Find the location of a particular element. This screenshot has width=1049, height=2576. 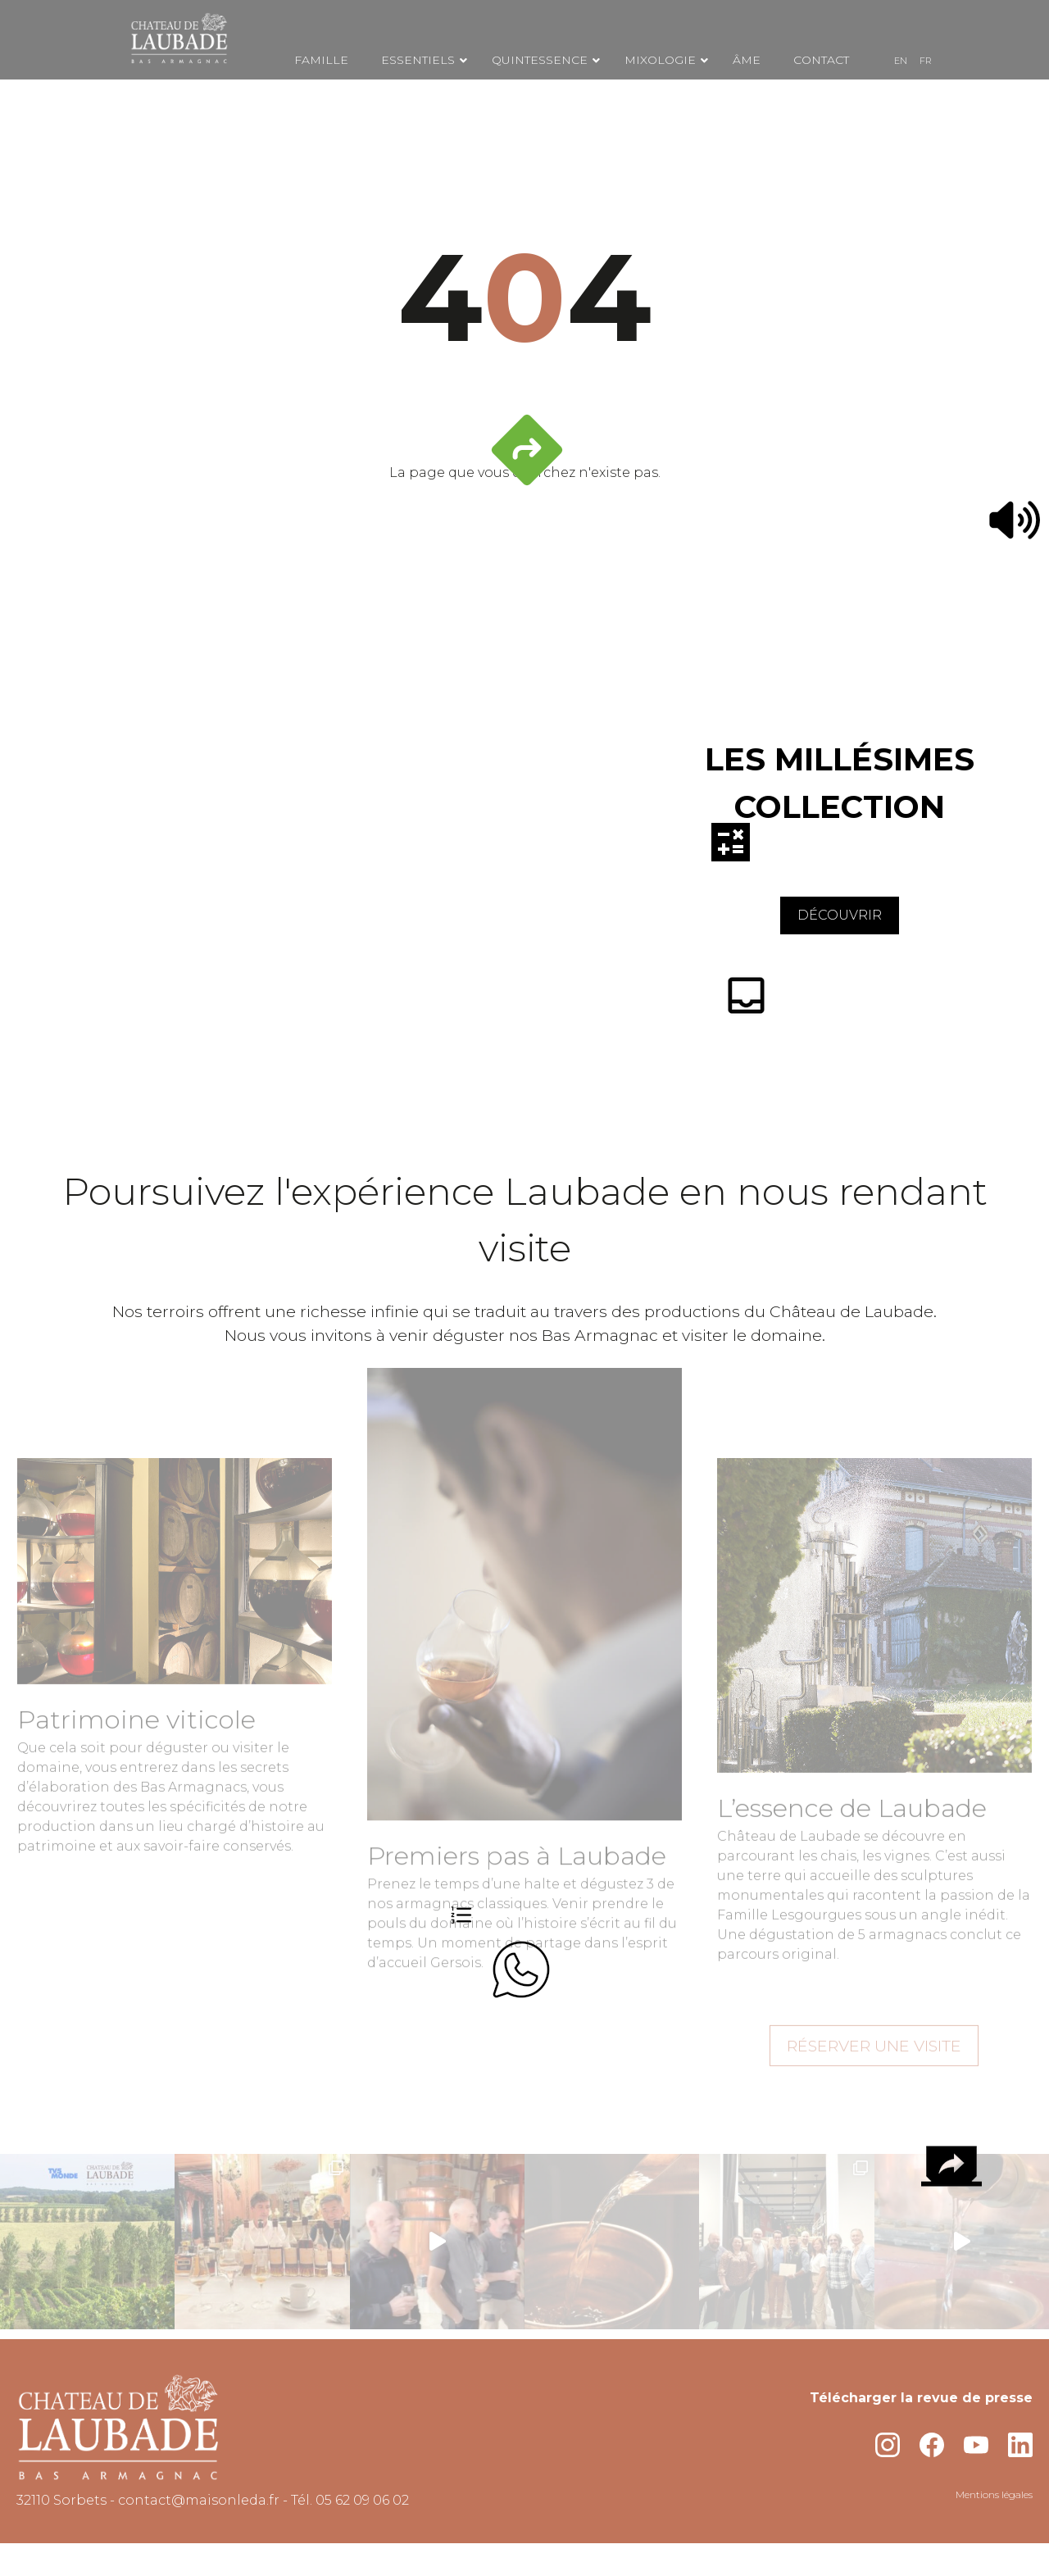

navigate to directions or routing options is located at coordinates (527, 450).